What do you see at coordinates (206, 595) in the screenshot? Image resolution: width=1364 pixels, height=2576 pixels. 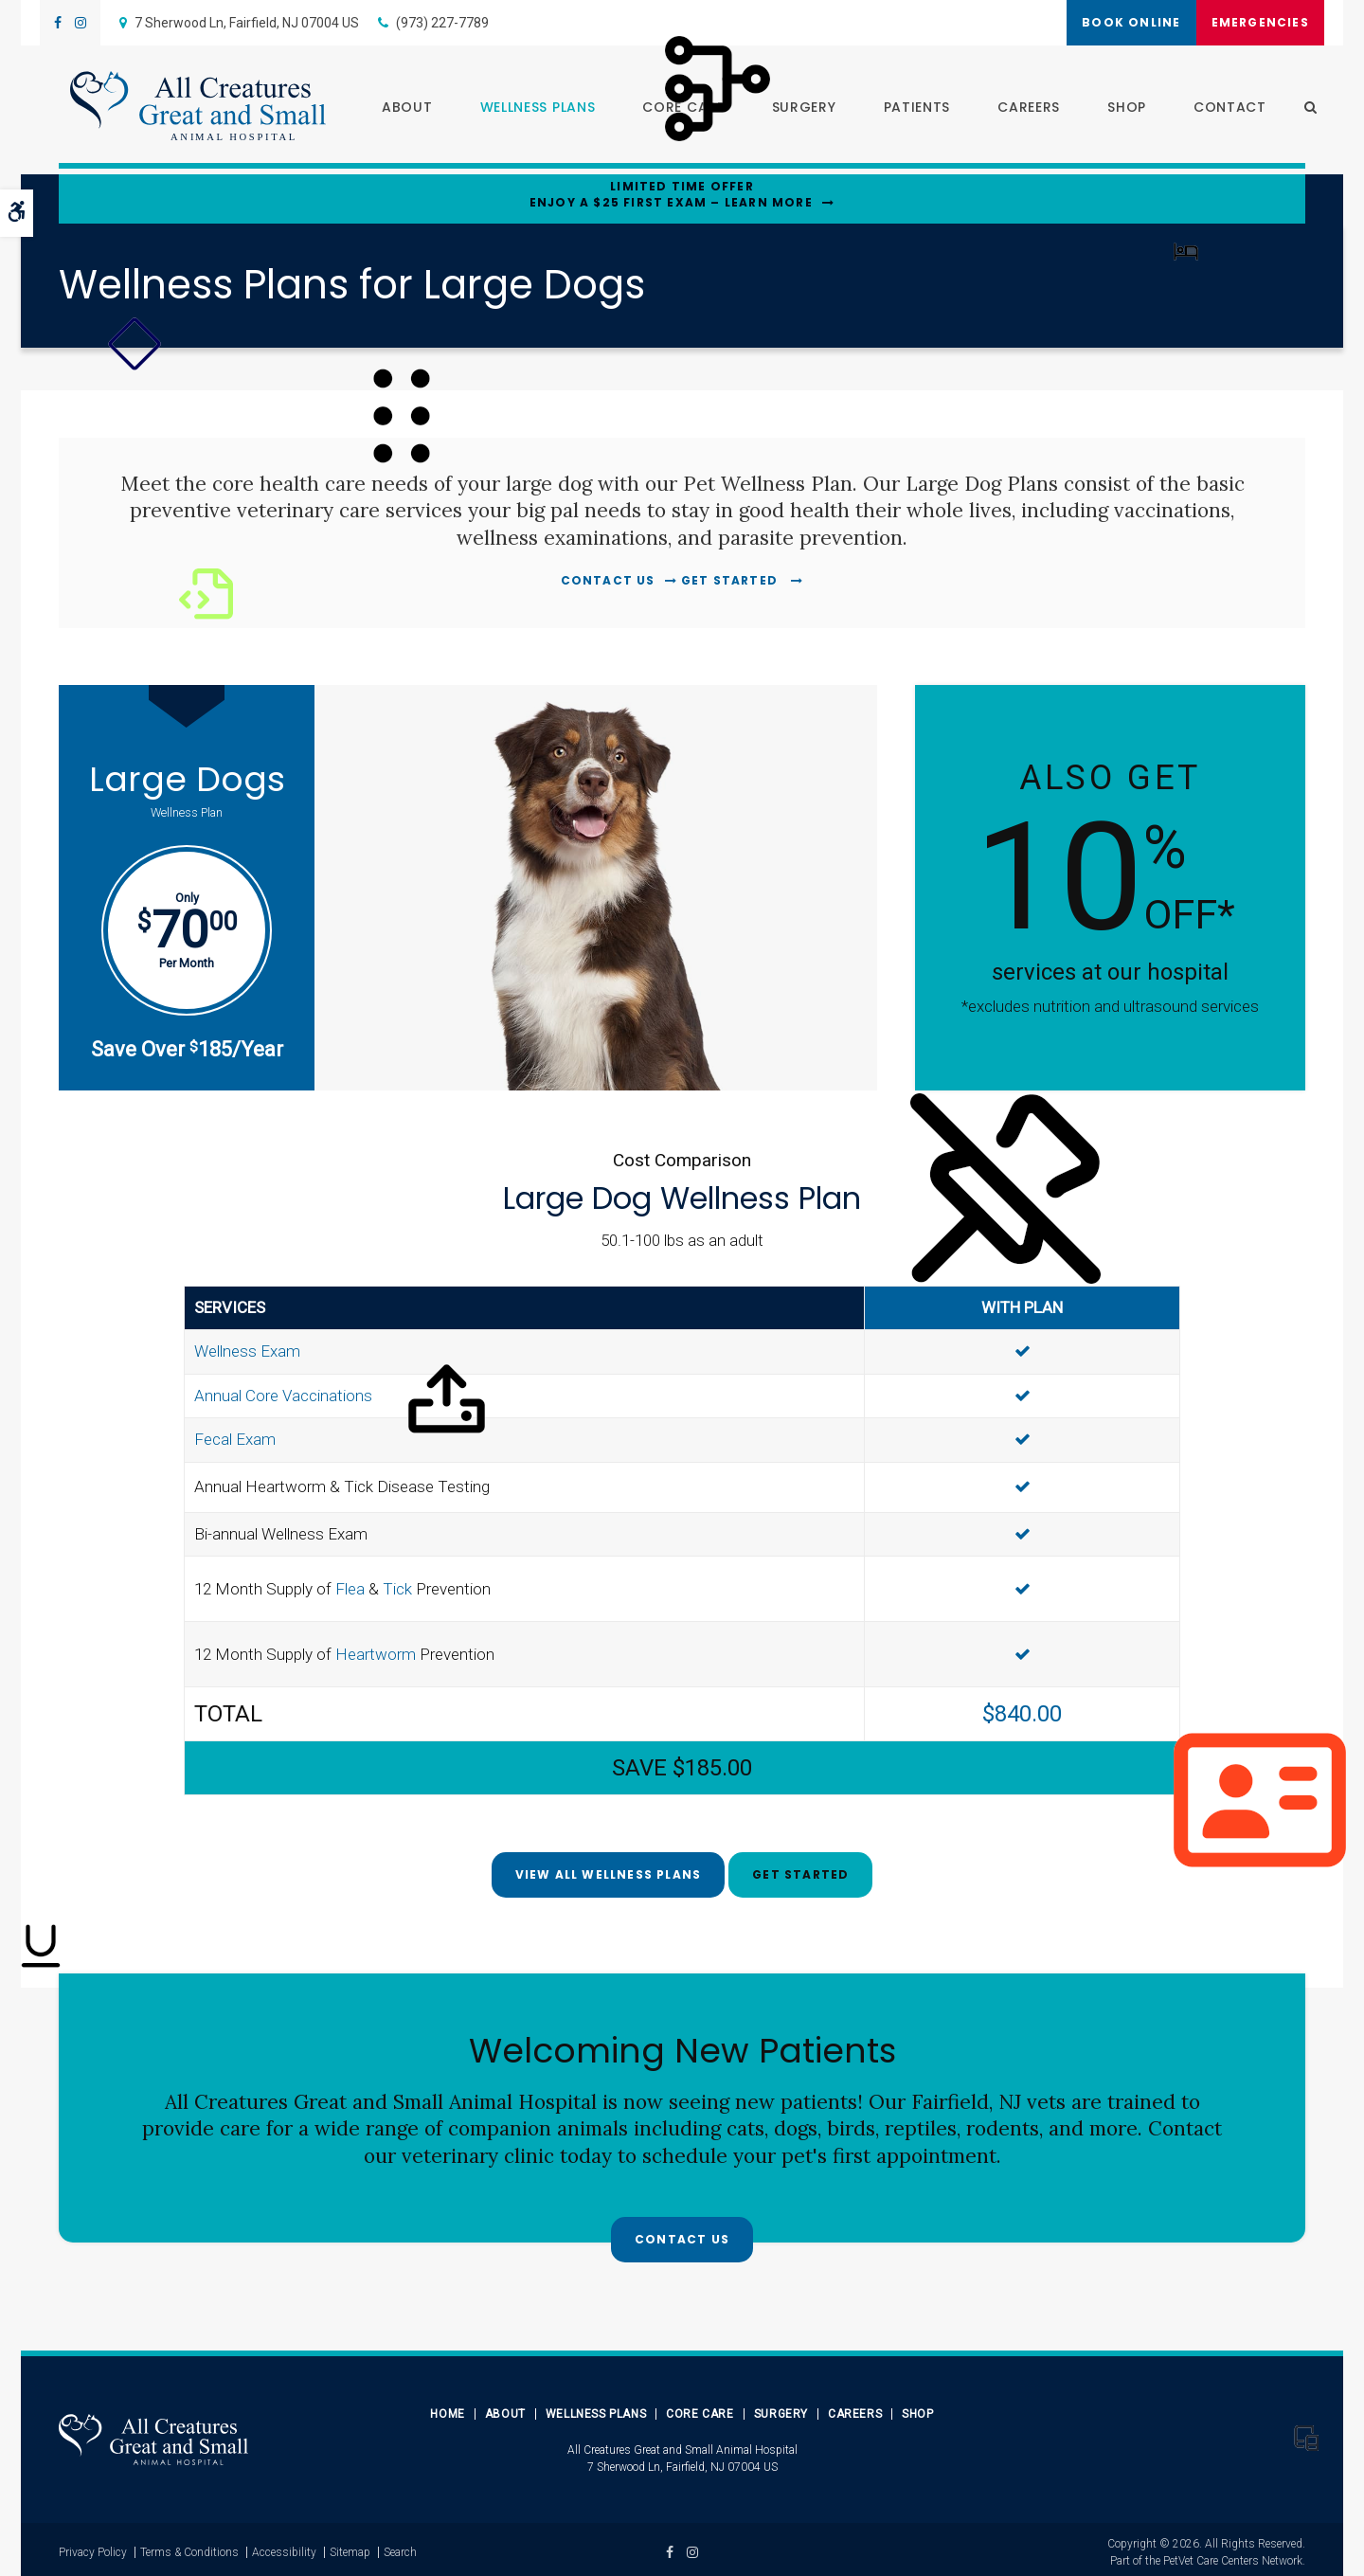 I see `view source code file` at bounding box center [206, 595].